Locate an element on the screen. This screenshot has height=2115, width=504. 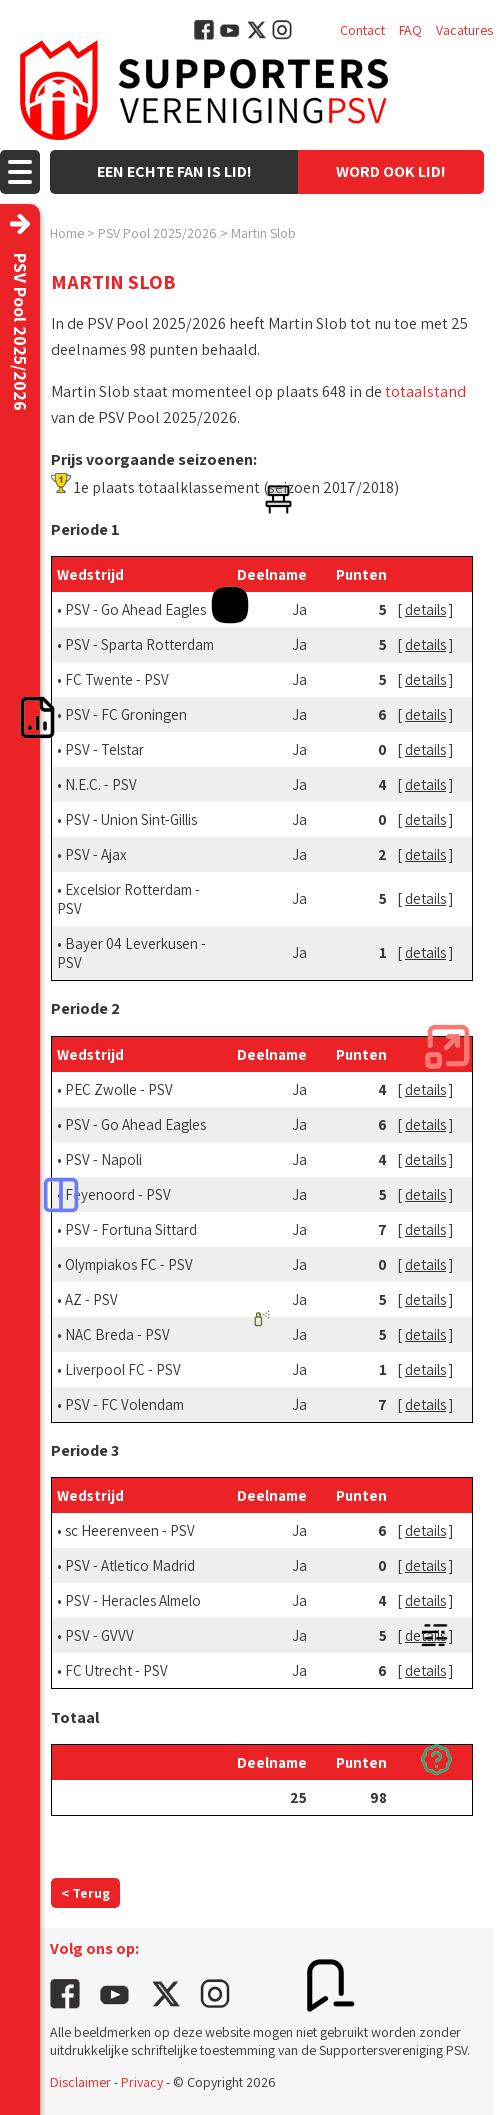
view report or analytics file is located at coordinates (37, 717).